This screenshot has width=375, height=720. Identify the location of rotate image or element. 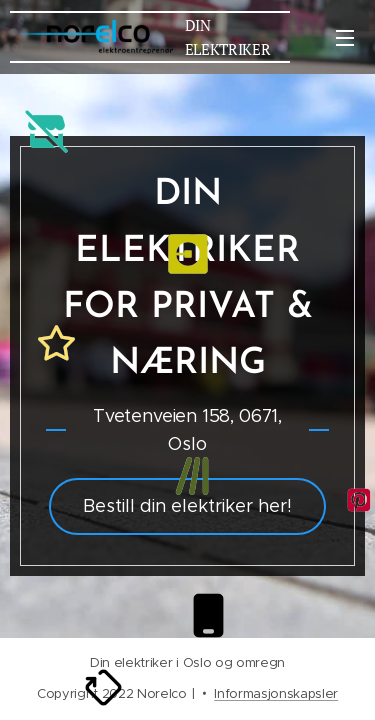
(103, 687).